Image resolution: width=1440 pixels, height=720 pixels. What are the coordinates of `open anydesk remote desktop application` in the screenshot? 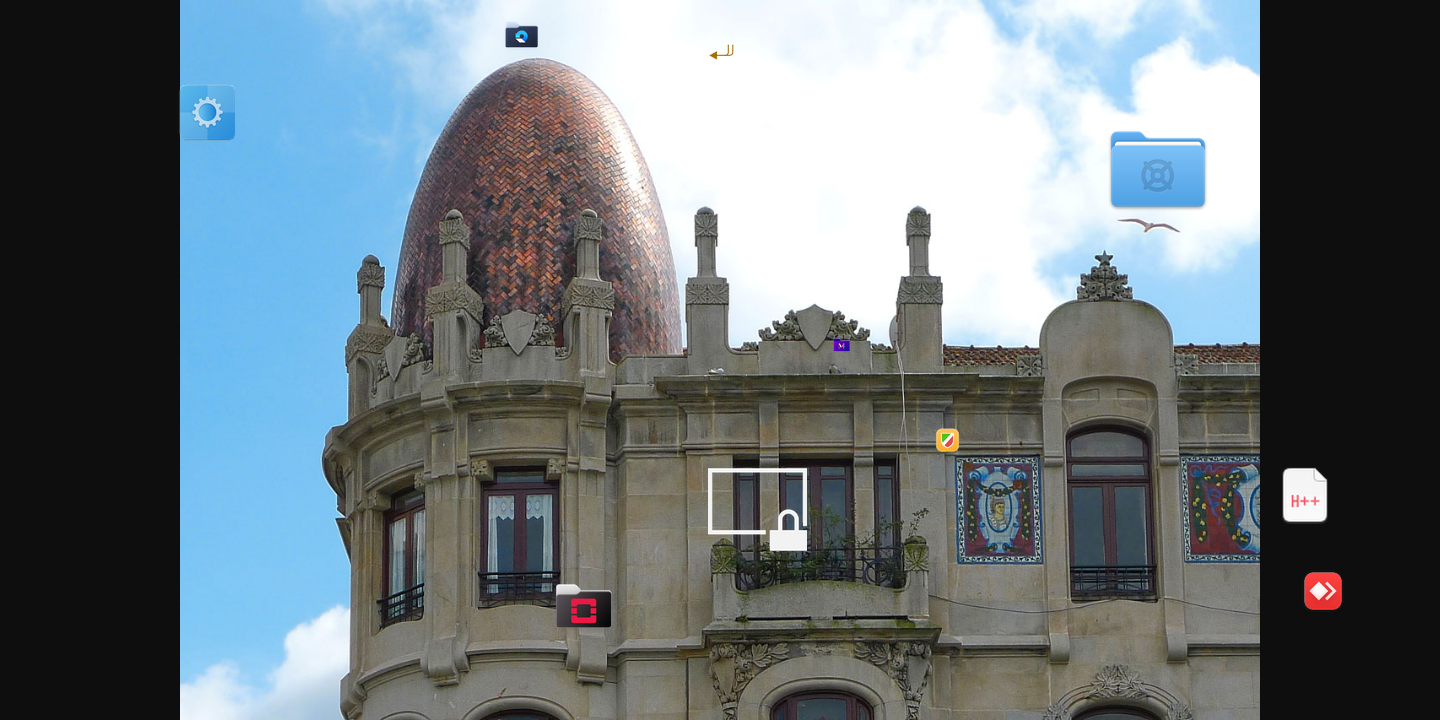 It's located at (1323, 591).